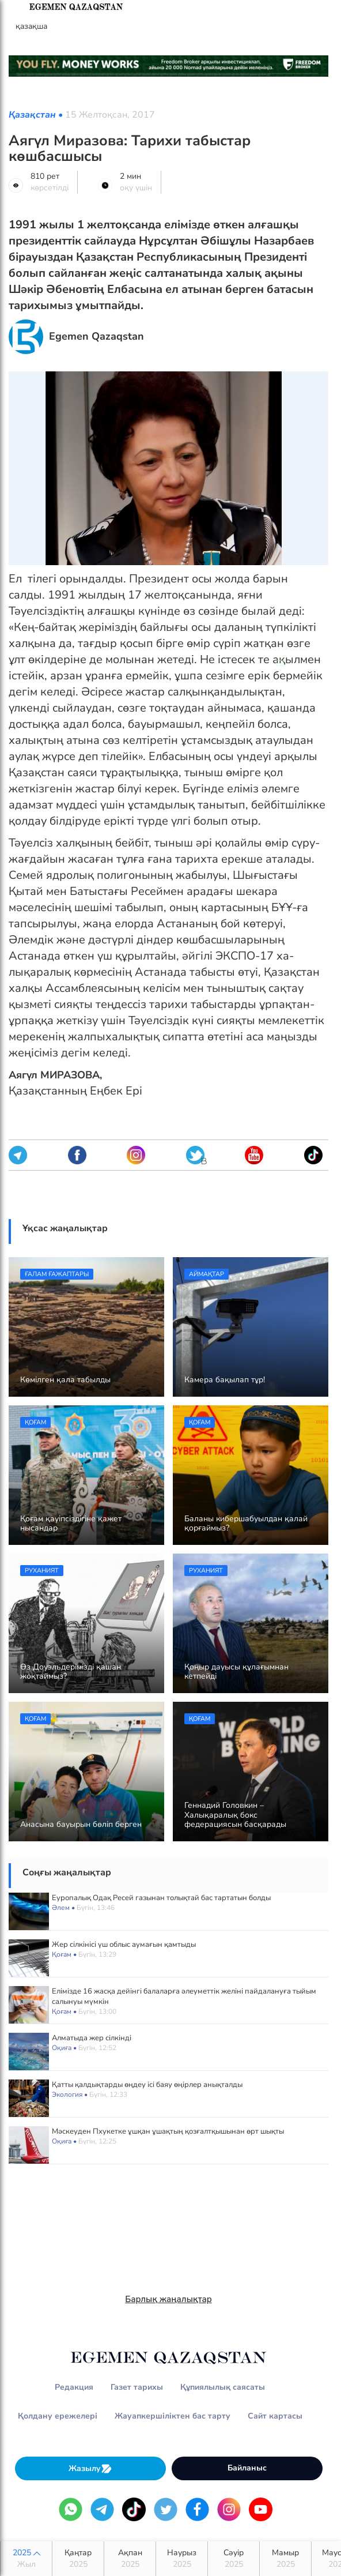 The image size is (341, 2576). I want to click on apply bold formatting to selected text, so click(203, 1161).